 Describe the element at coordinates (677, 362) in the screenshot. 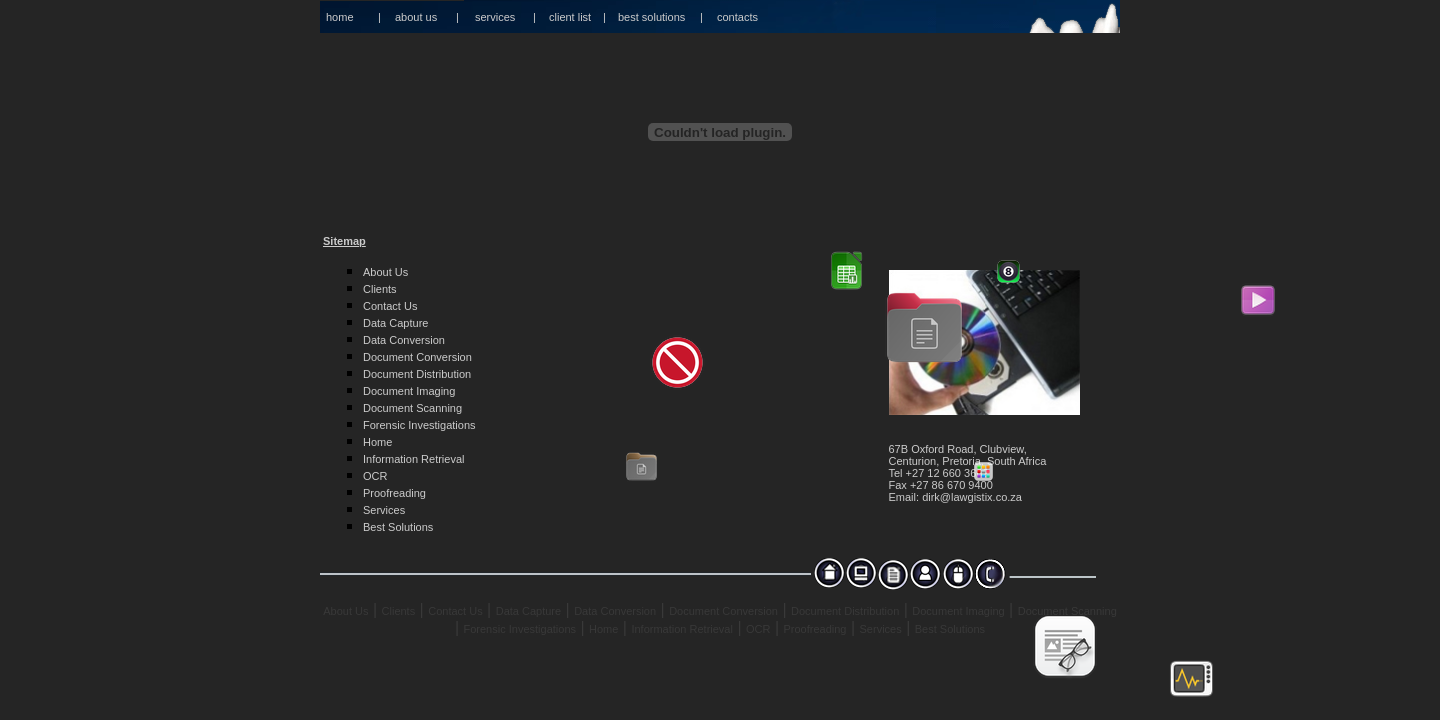

I see `delete selected email message` at that location.